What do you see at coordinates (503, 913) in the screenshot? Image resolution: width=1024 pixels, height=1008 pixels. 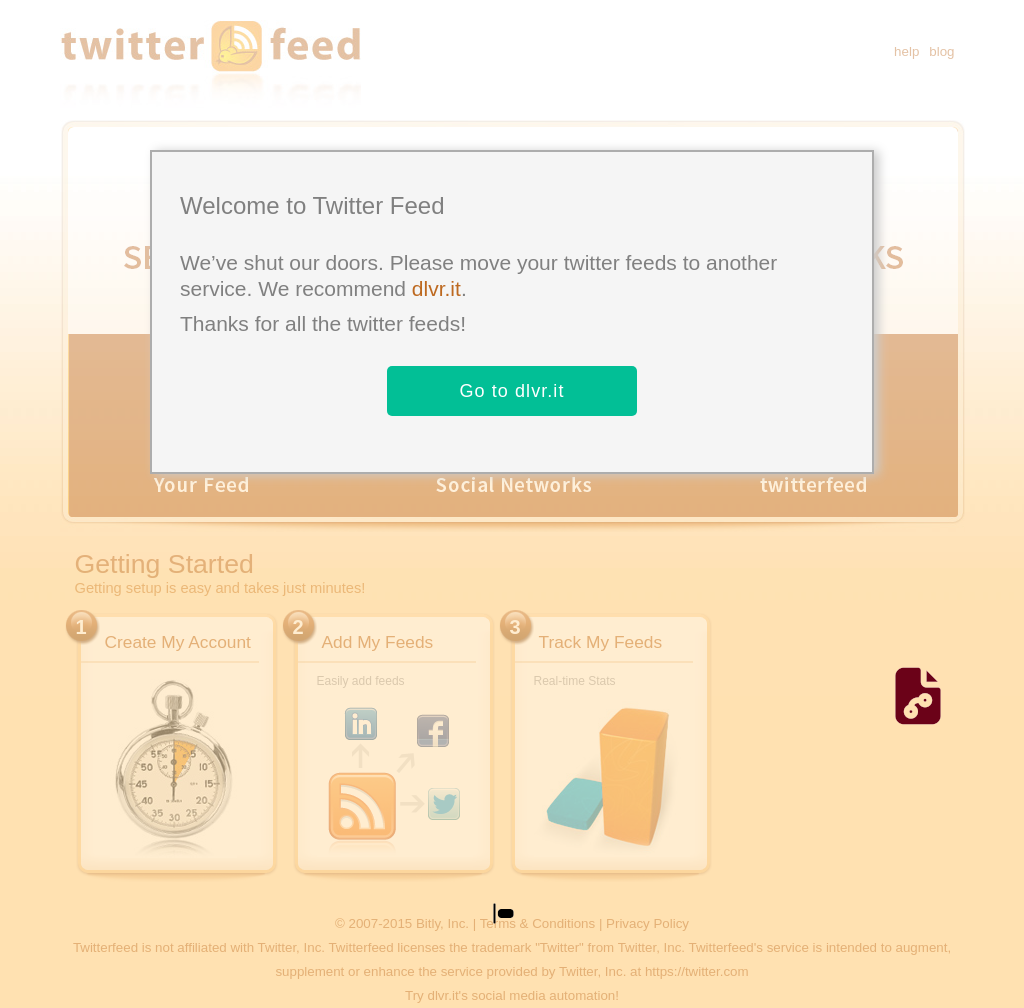 I see `align selected elements to the left` at bounding box center [503, 913].